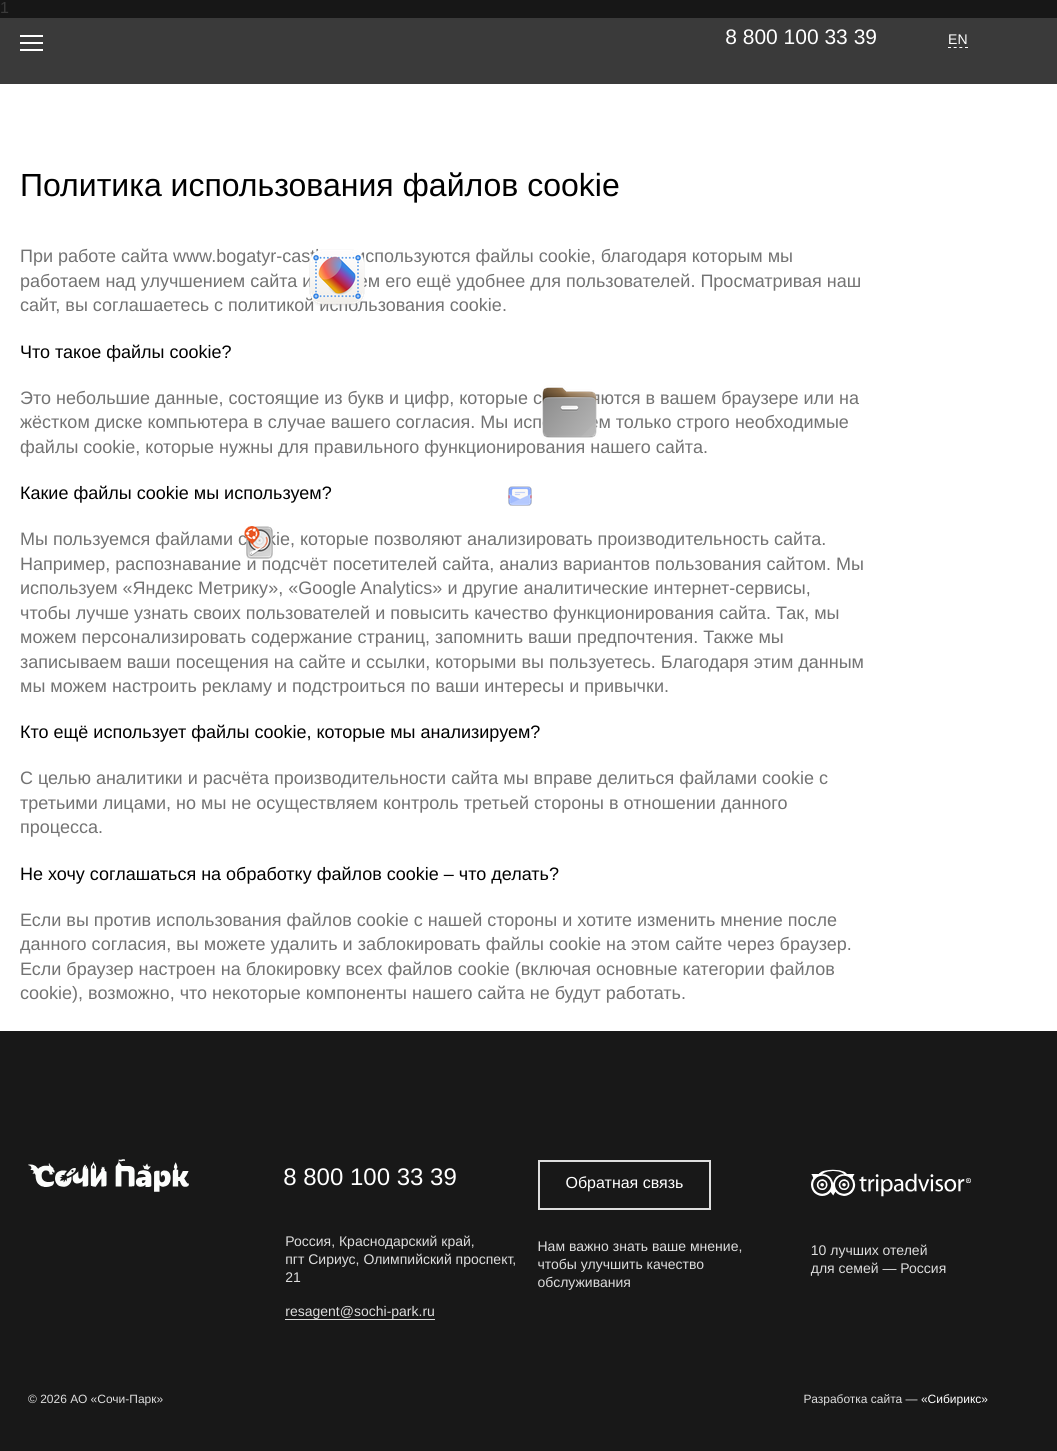 Image resolution: width=1057 pixels, height=1451 pixels. Describe the element at coordinates (259, 542) in the screenshot. I see `launch the ubiquity installer for ubuntu linux` at that location.